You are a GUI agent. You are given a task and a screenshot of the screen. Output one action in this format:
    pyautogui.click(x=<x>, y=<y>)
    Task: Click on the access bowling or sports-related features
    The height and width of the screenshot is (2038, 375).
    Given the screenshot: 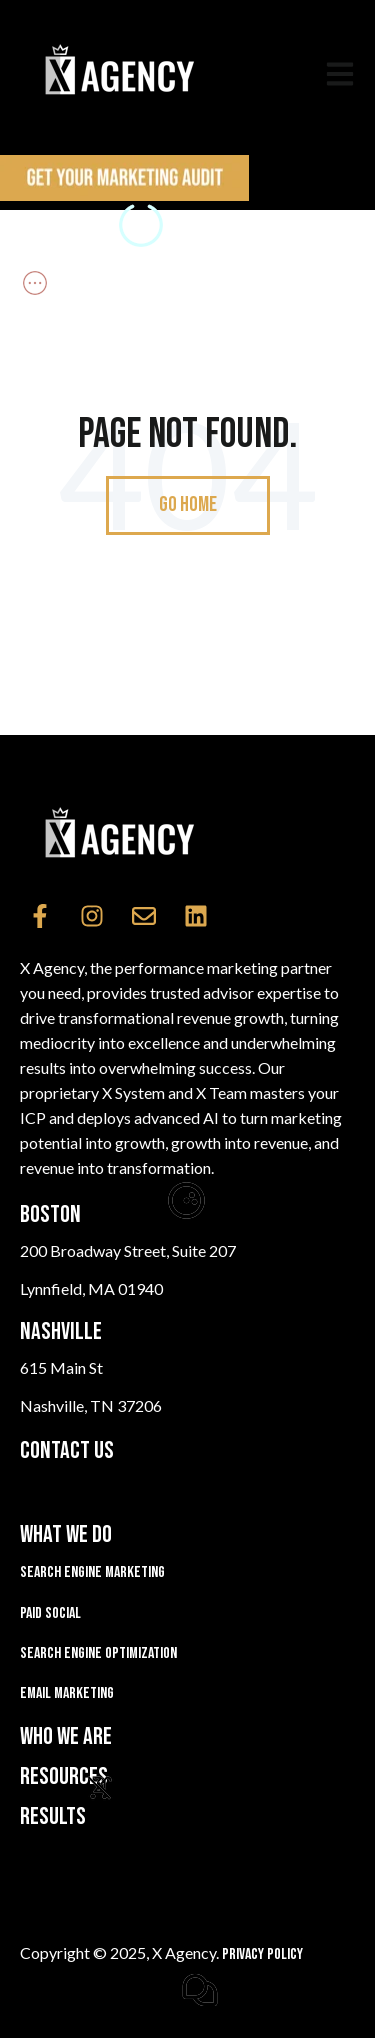 What is the action you would take?
    pyautogui.click(x=186, y=1200)
    